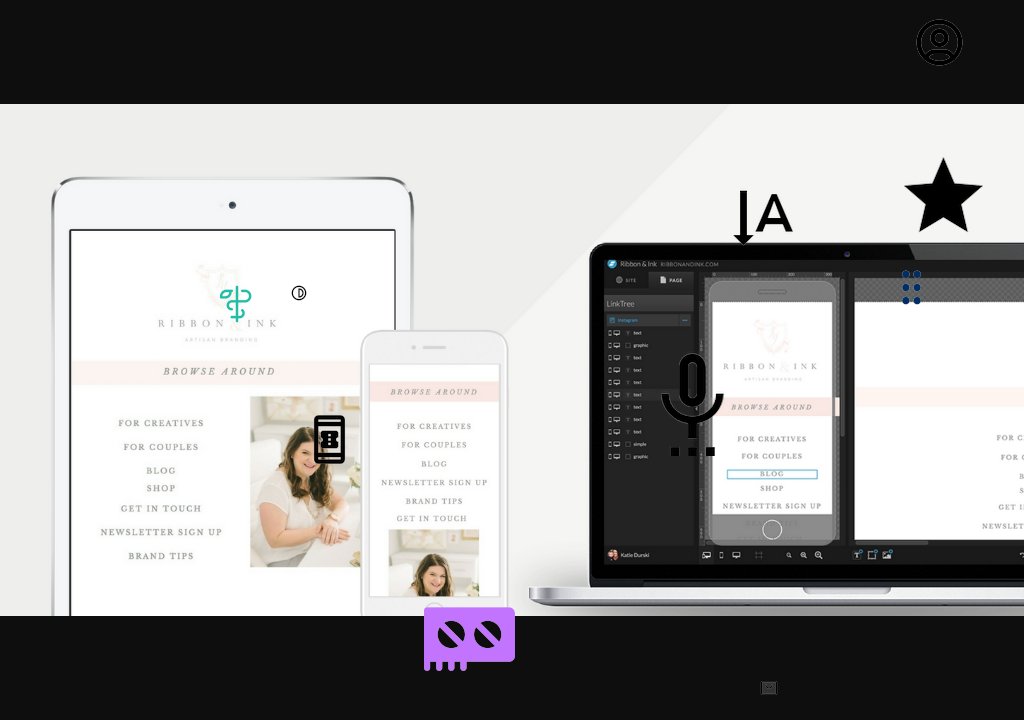 Image resolution: width=1024 pixels, height=720 pixels. I want to click on rotate text to vertical orientation, so click(764, 218).